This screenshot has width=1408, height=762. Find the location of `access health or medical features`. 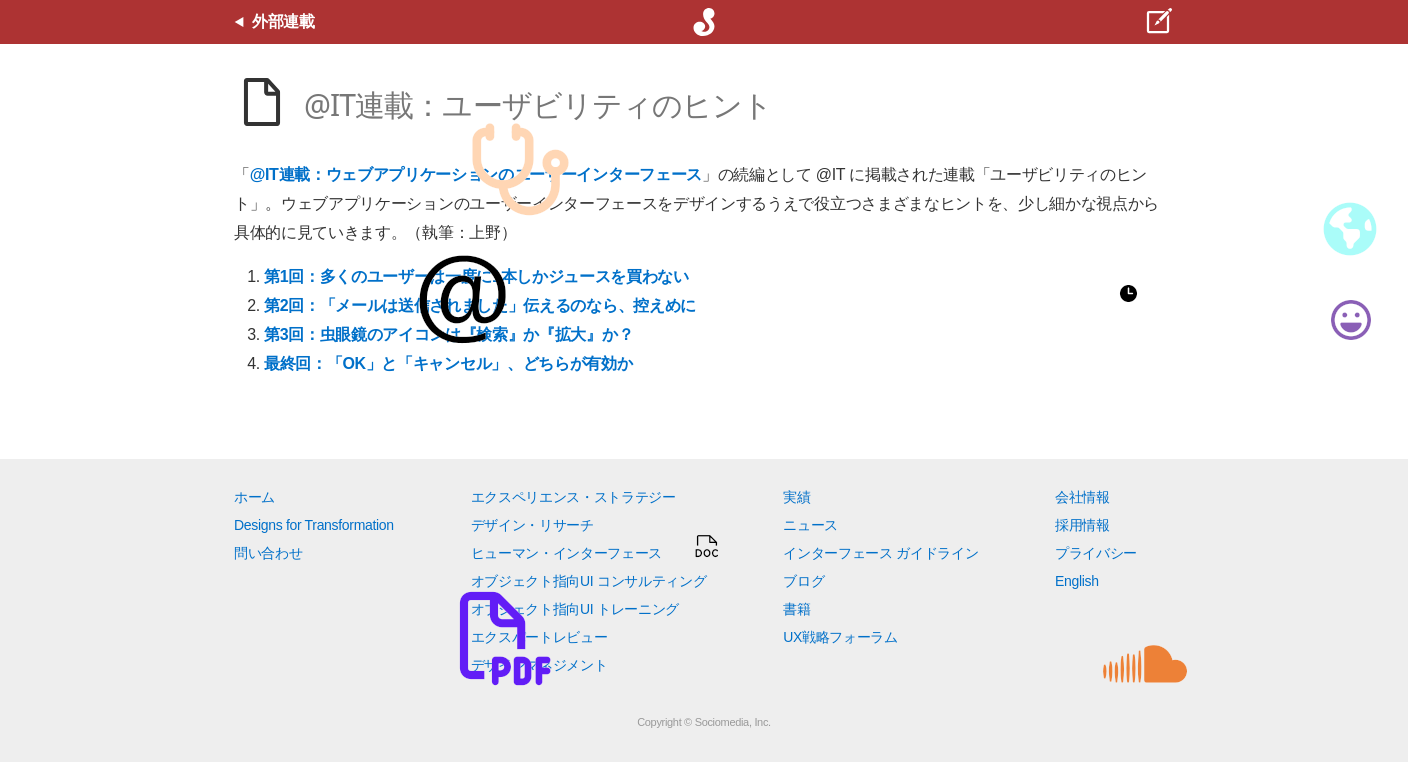

access health or medical features is located at coordinates (520, 171).